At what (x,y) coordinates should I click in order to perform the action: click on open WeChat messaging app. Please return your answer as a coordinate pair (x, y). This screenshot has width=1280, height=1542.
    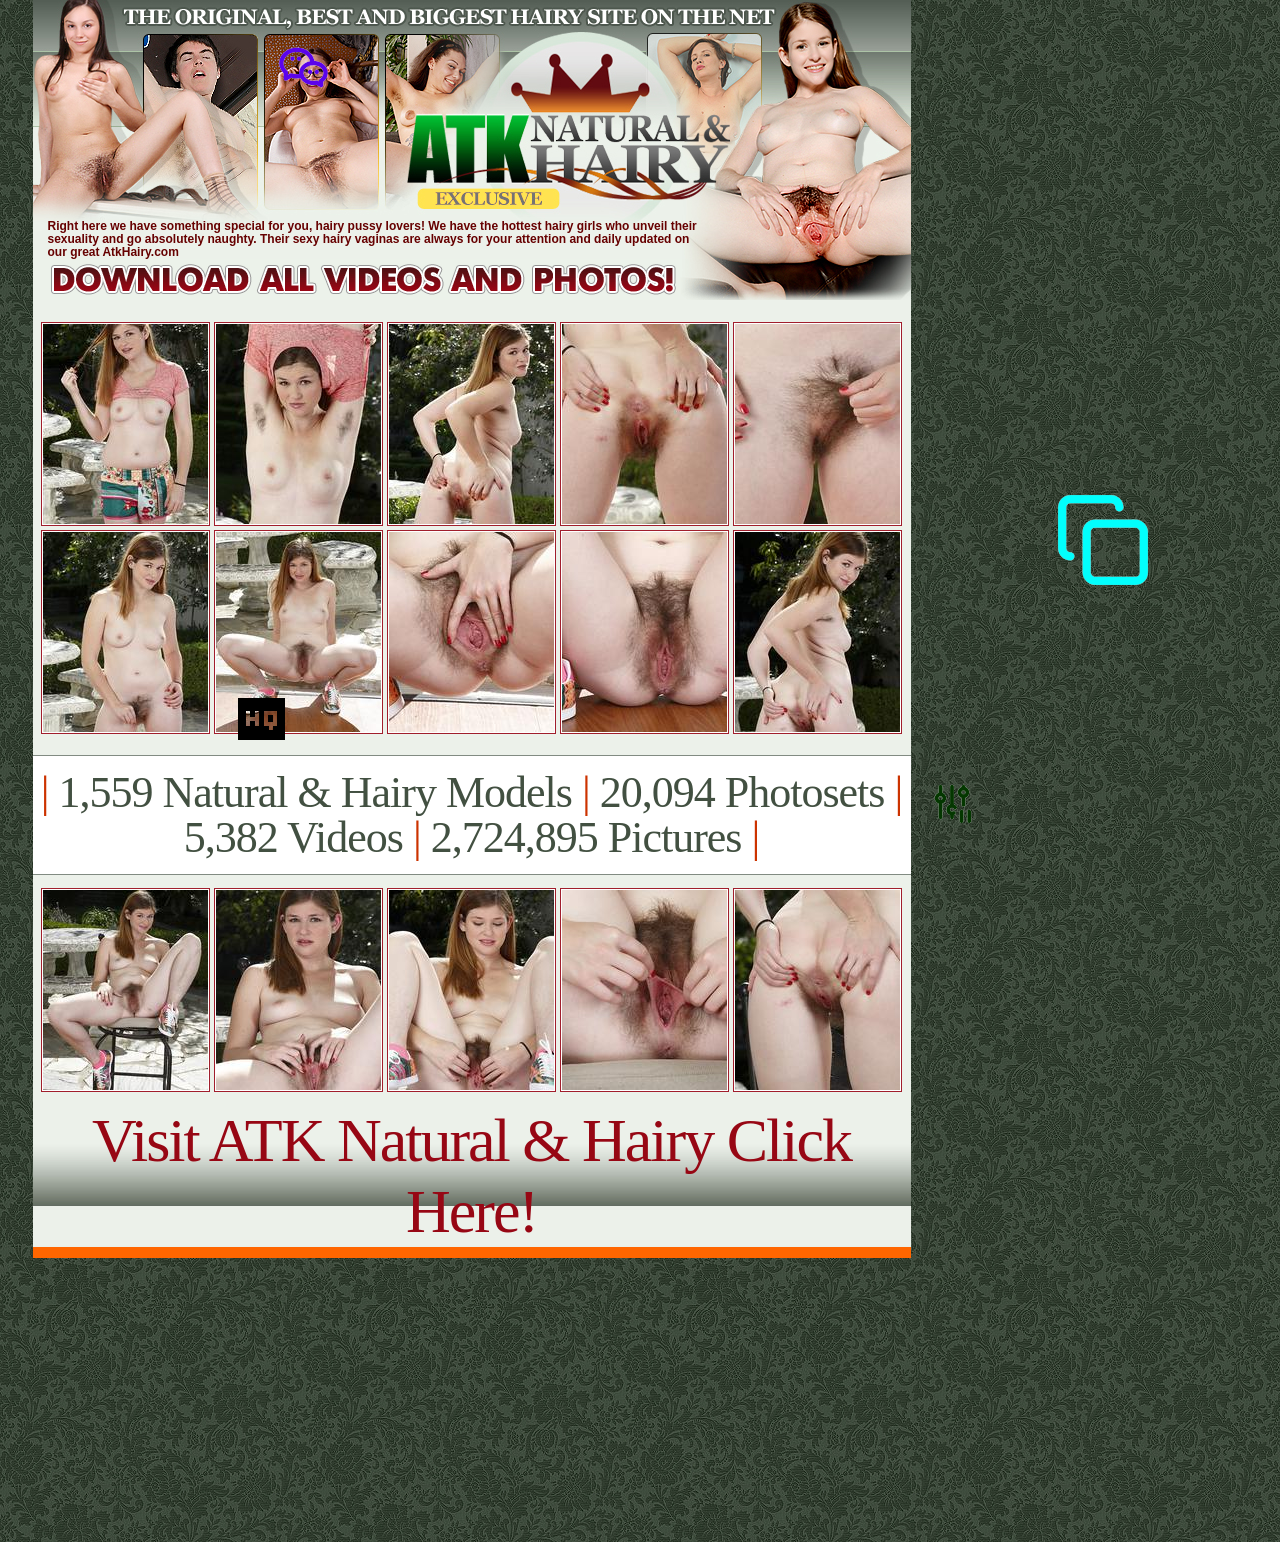
    Looking at the image, I should click on (303, 67).